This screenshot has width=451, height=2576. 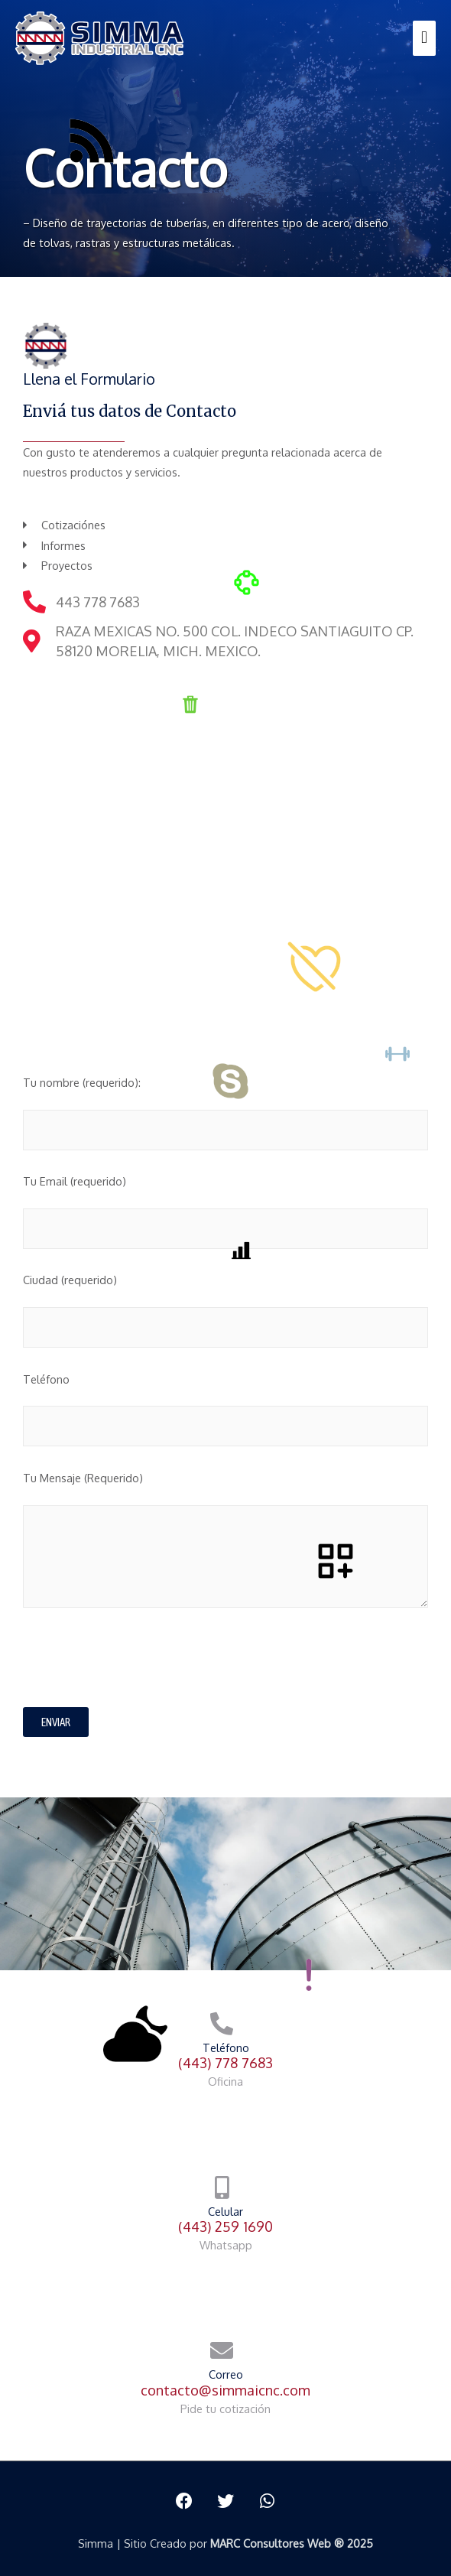 What do you see at coordinates (397, 1054) in the screenshot?
I see `access workout or fitness features` at bounding box center [397, 1054].